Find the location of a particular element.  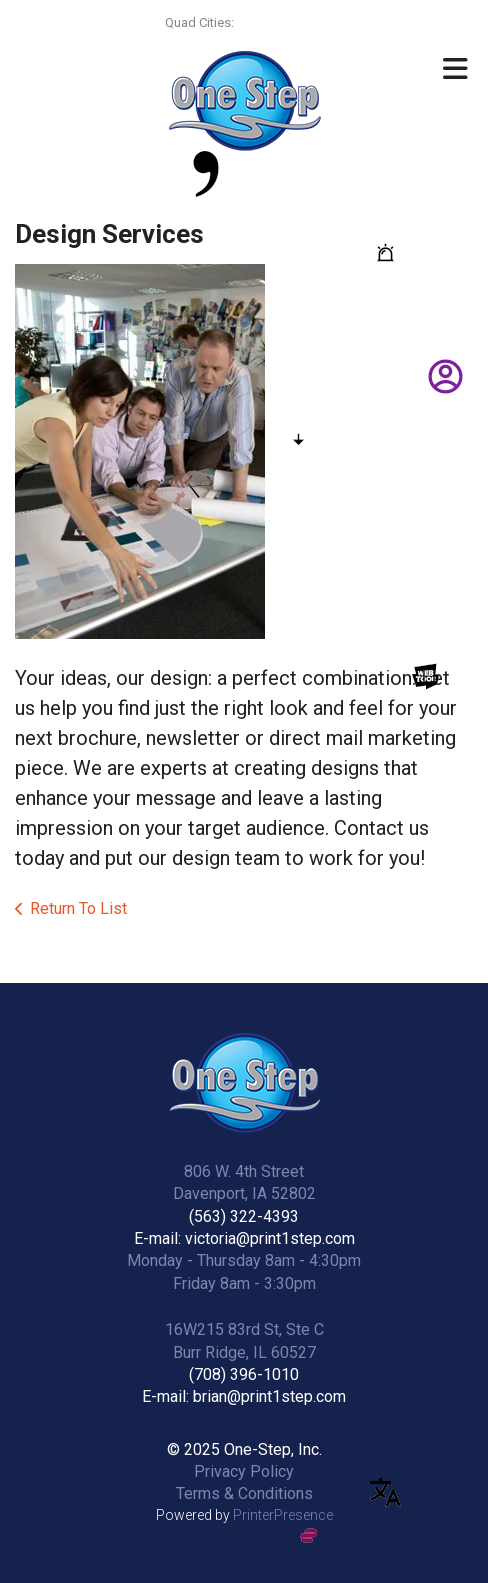

translate text to another language is located at coordinates (385, 1493).